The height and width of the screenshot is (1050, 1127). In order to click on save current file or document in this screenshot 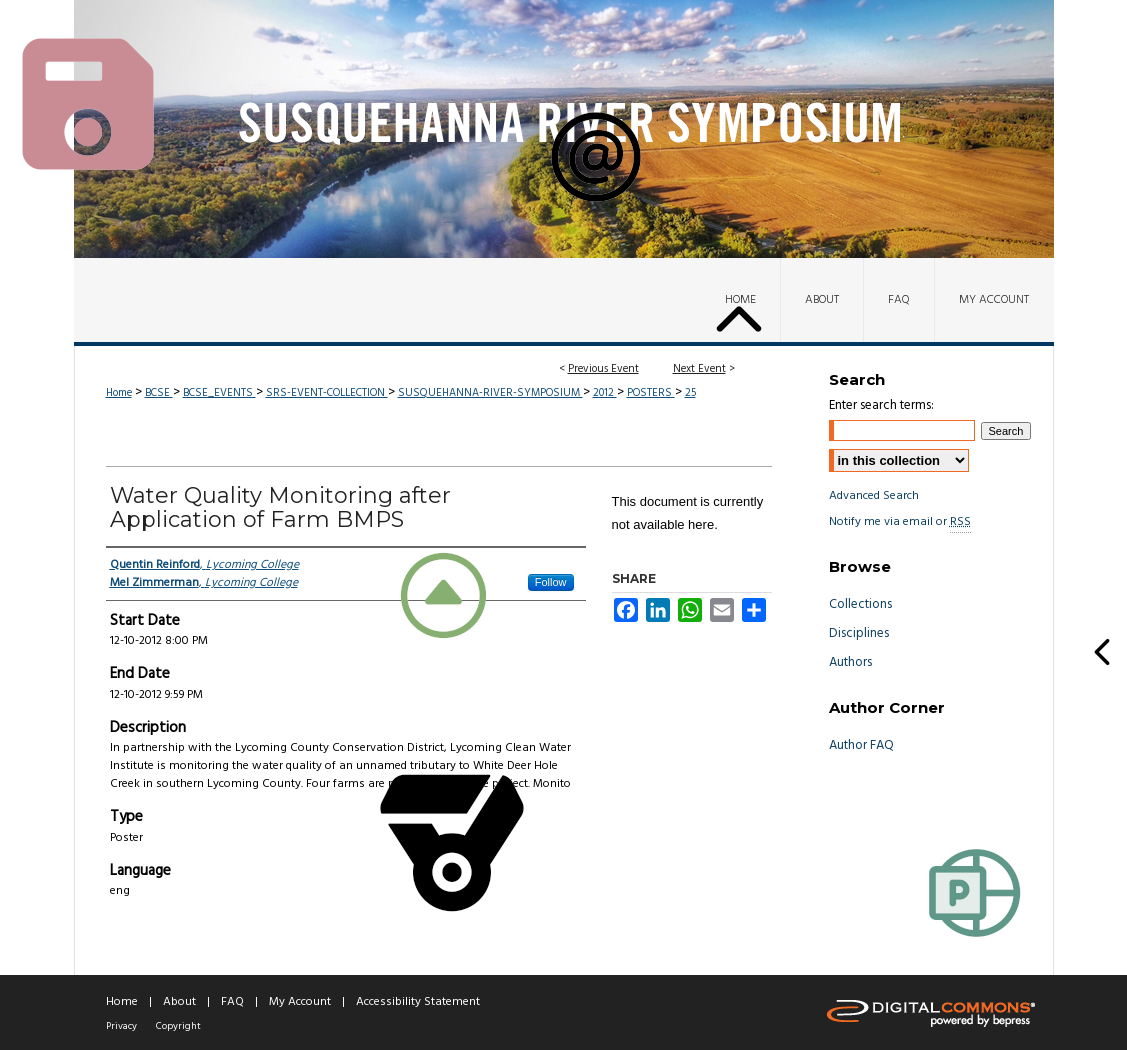, I will do `click(88, 104)`.